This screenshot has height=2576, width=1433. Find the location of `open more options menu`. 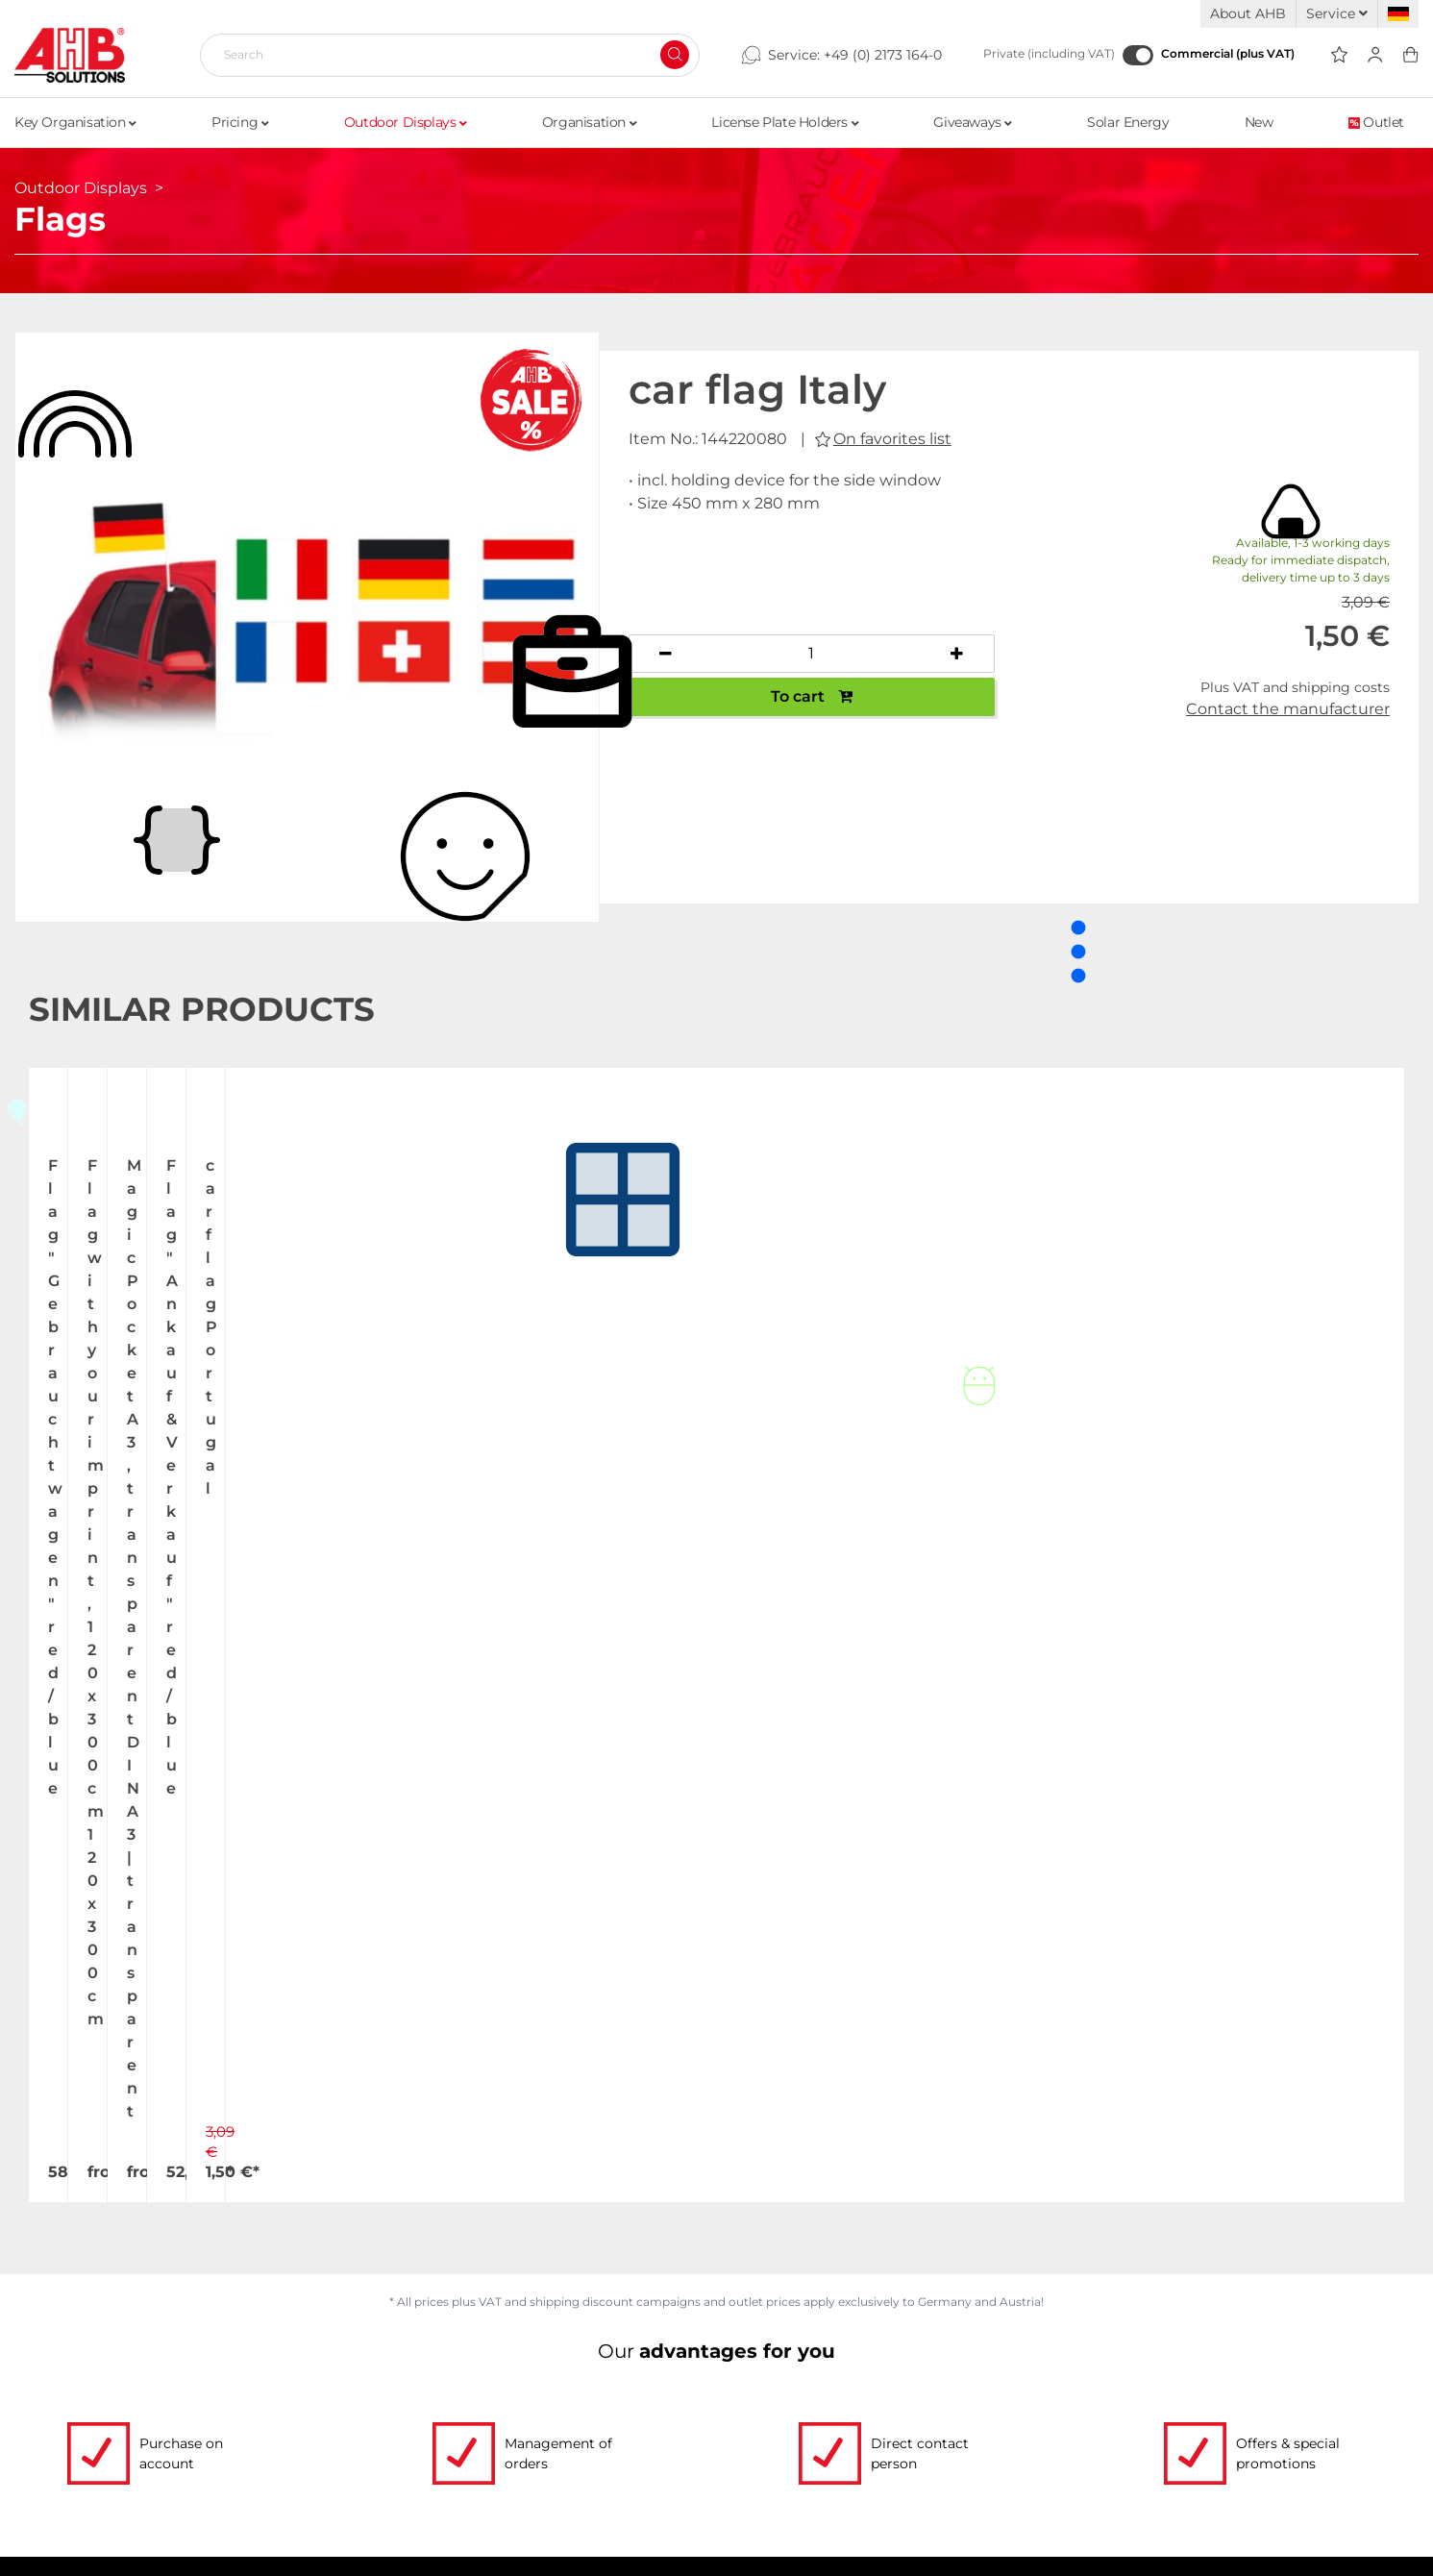

open more options menu is located at coordinates (1078, 952).